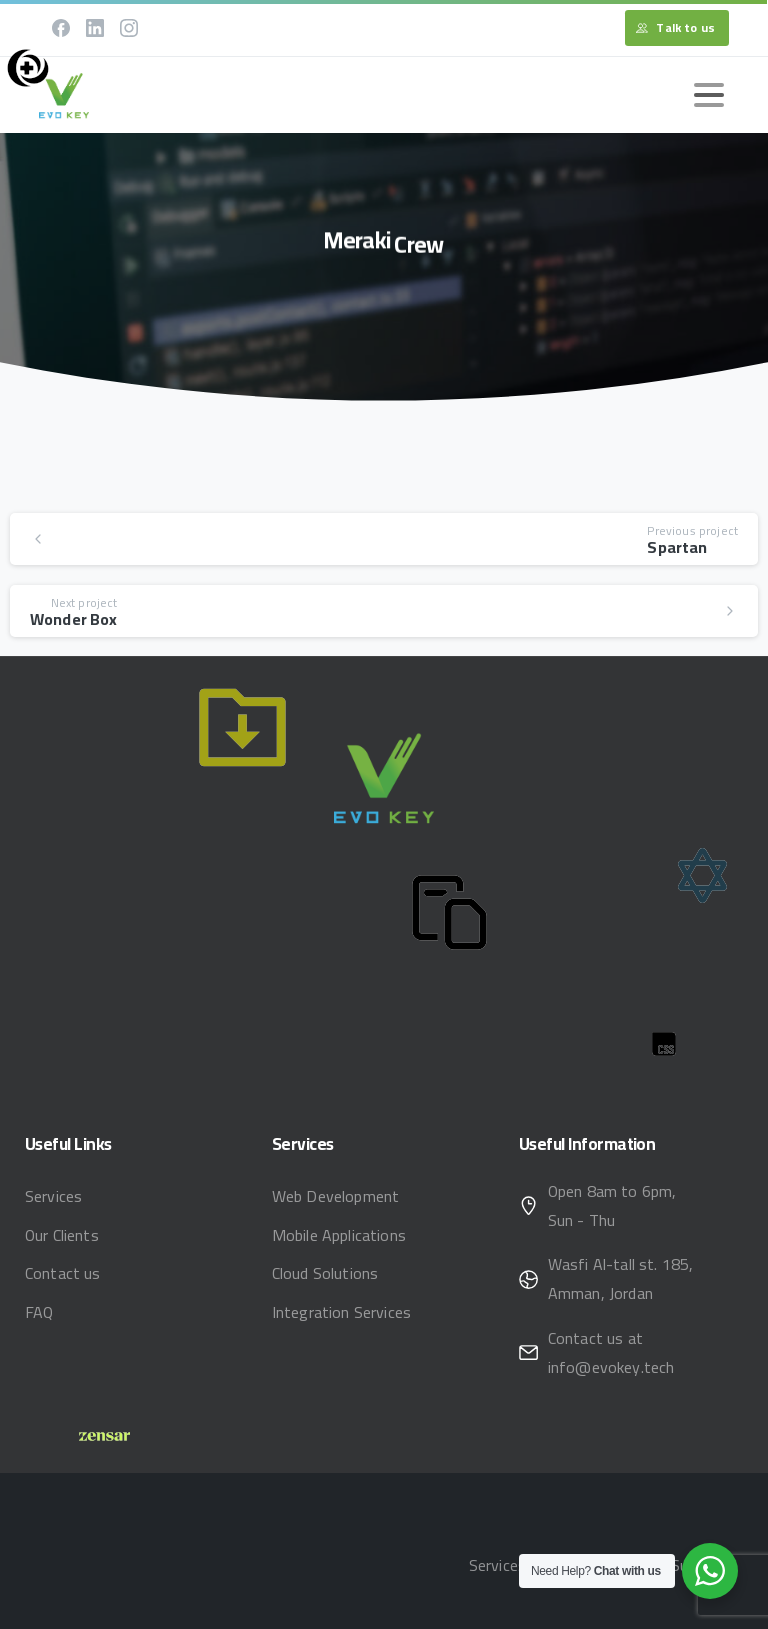 The image size is (768, 1629). What do you see at coordinates (28, 68) in the screenshot?
I see `medrt brand logo` at bounding box center [28, 68].